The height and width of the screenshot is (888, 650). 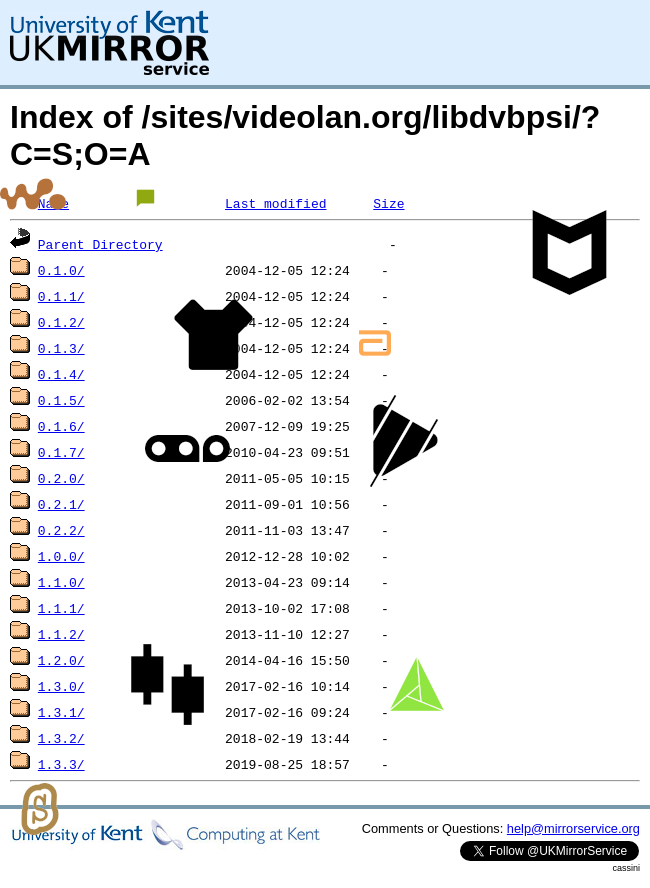 I want to click on visit the Thangs 3D model platform, so click(x=187, y=448).